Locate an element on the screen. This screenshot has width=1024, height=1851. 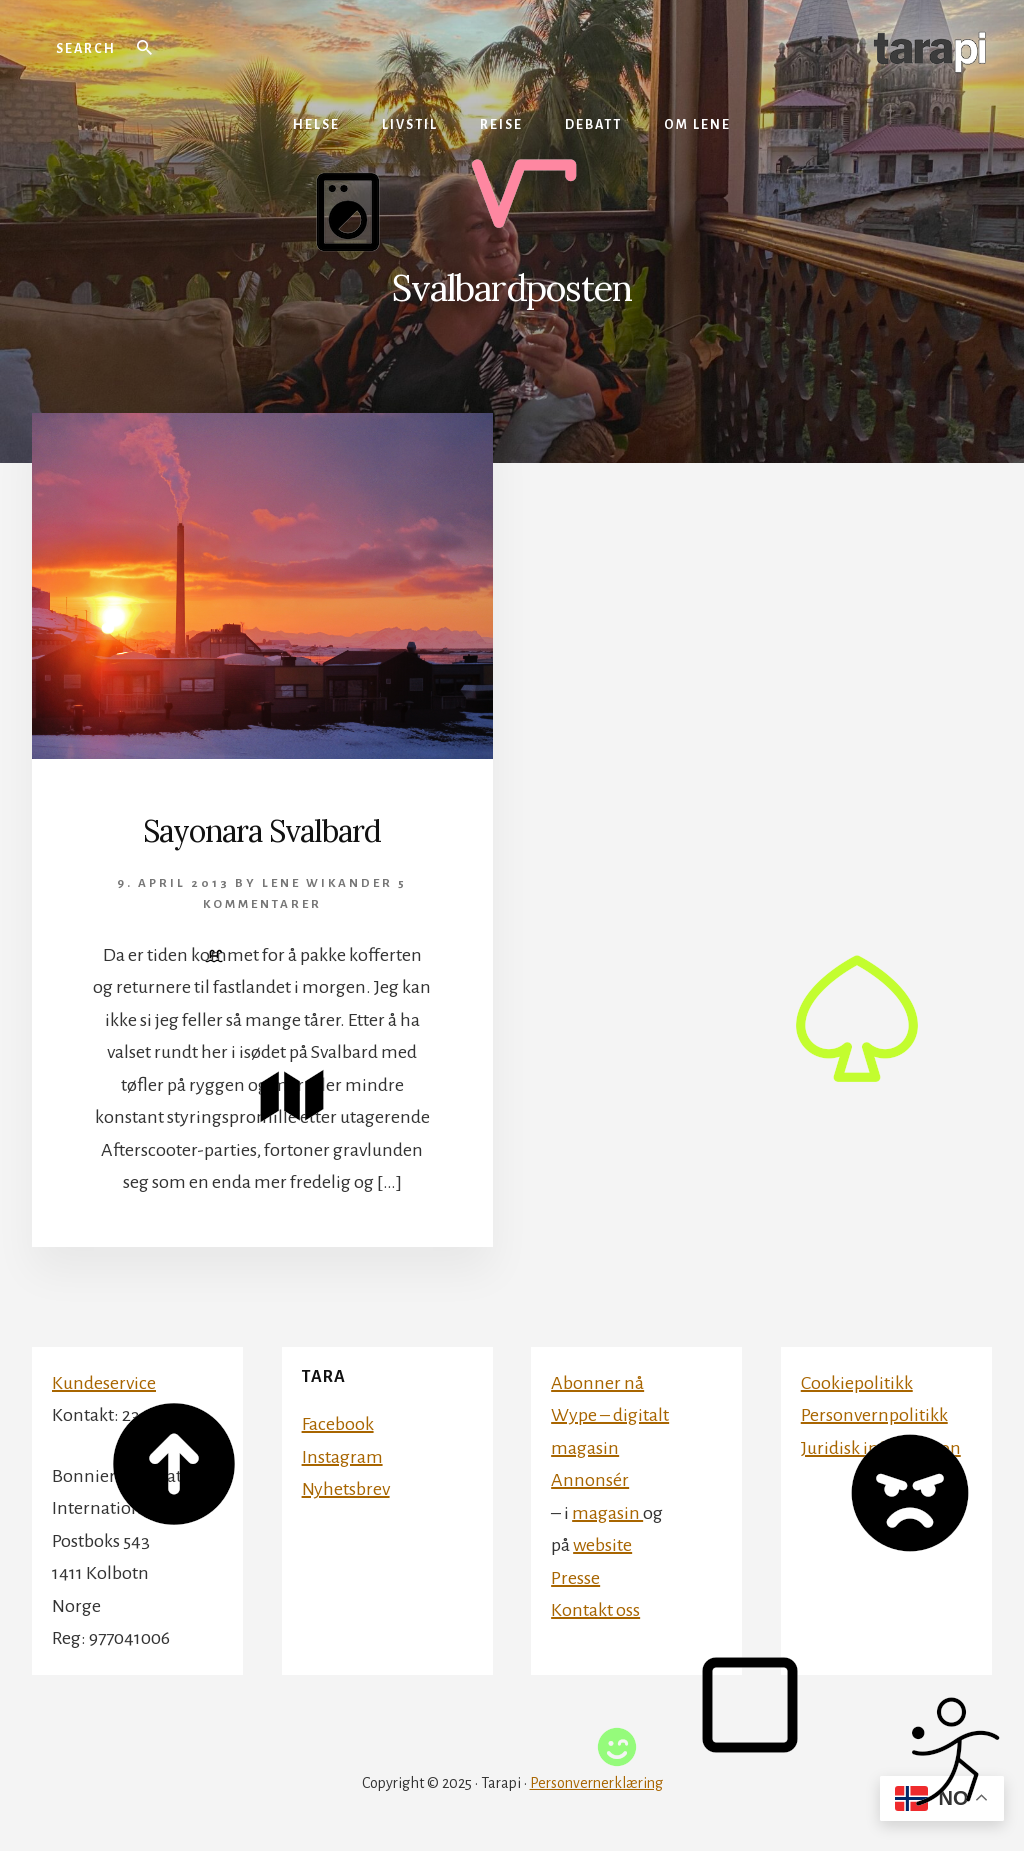
open map view is located at coordinates (292, 1096).